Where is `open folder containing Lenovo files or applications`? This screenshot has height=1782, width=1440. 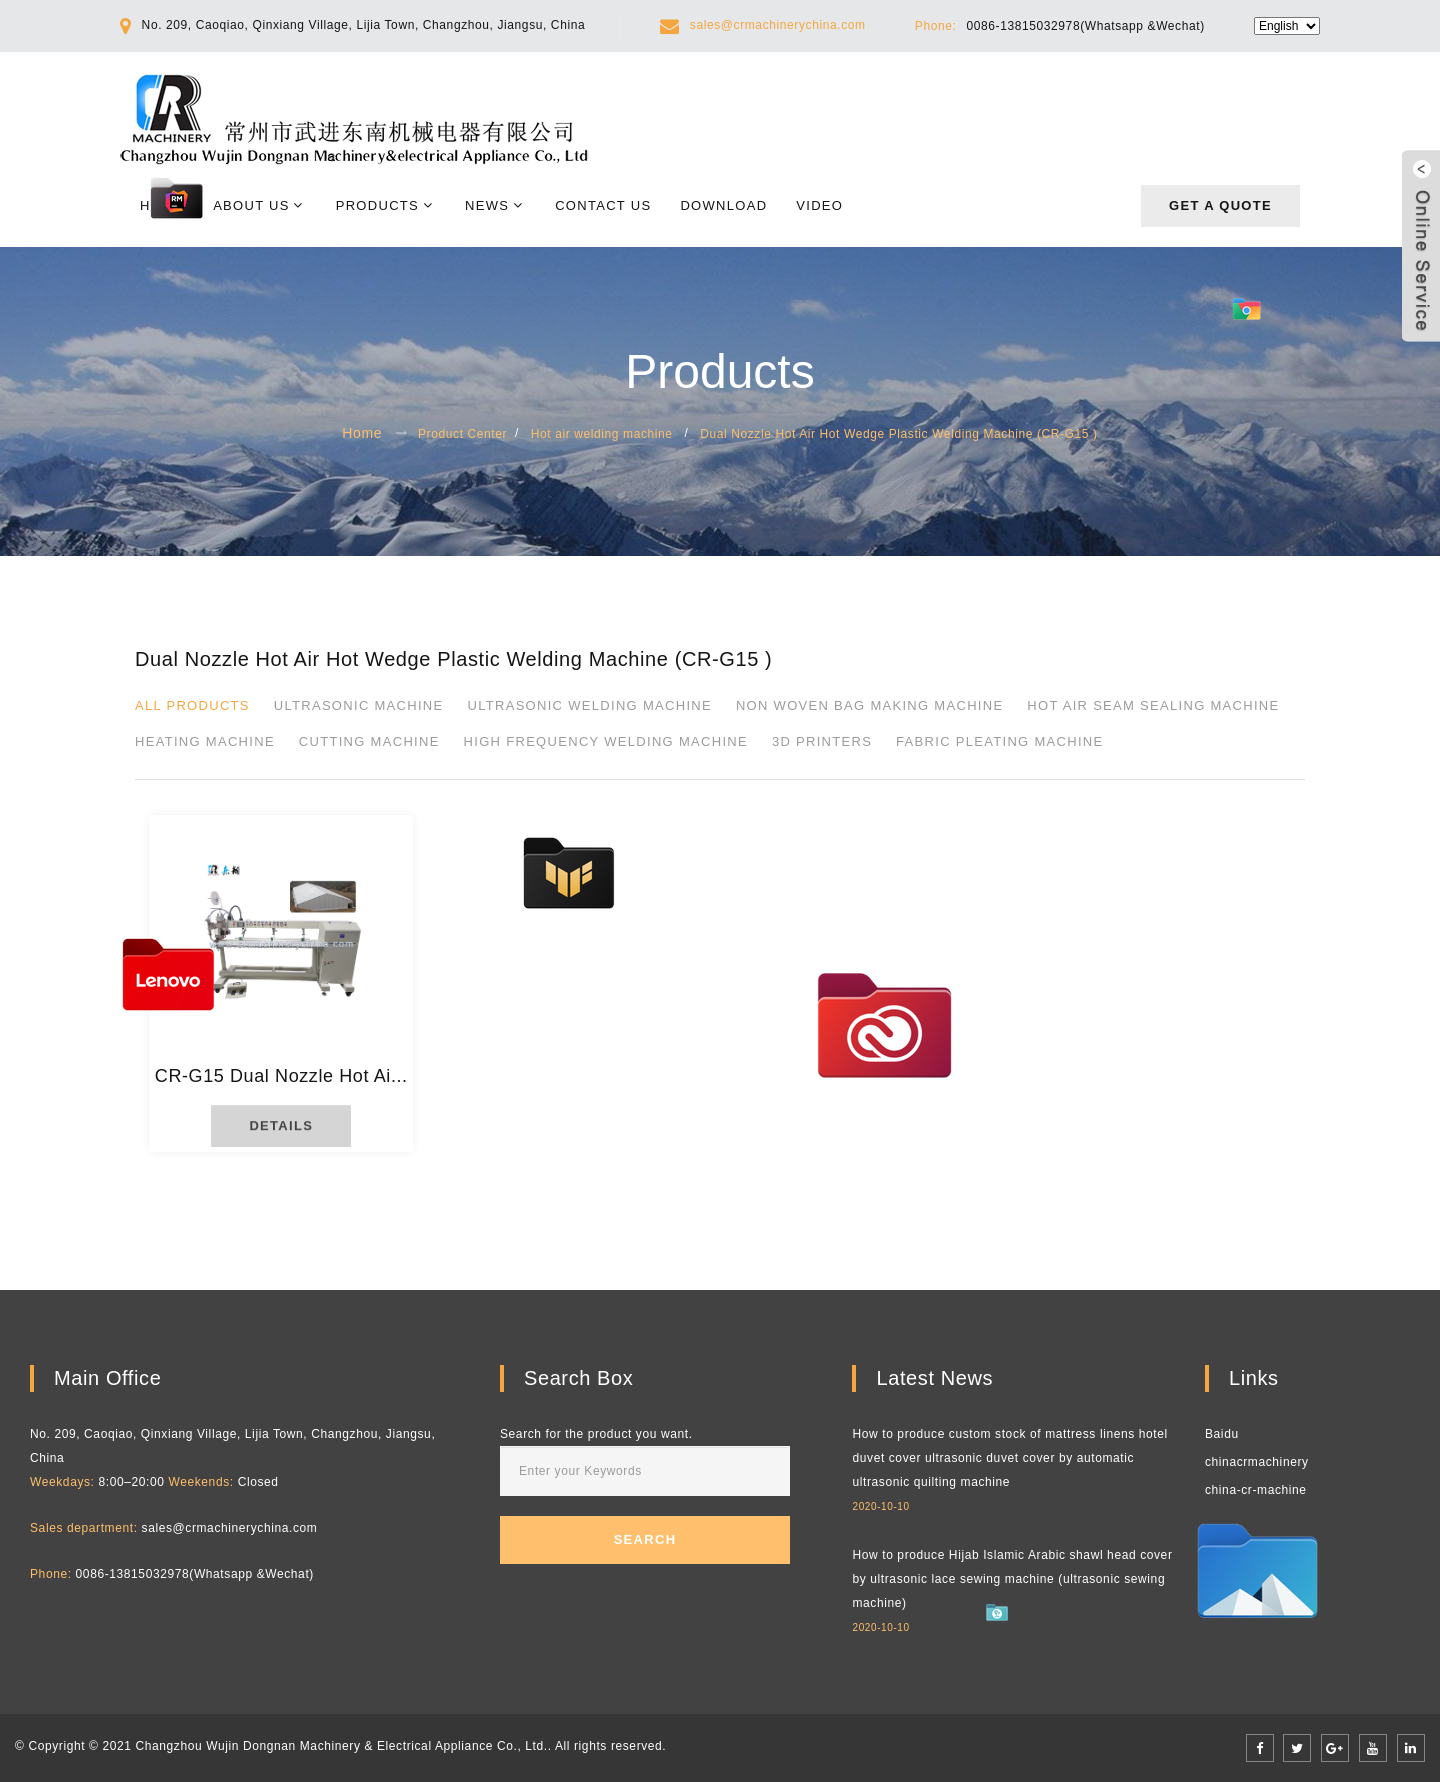 open folder containing Lenovo files or applications is located at coordinates (168, 977).